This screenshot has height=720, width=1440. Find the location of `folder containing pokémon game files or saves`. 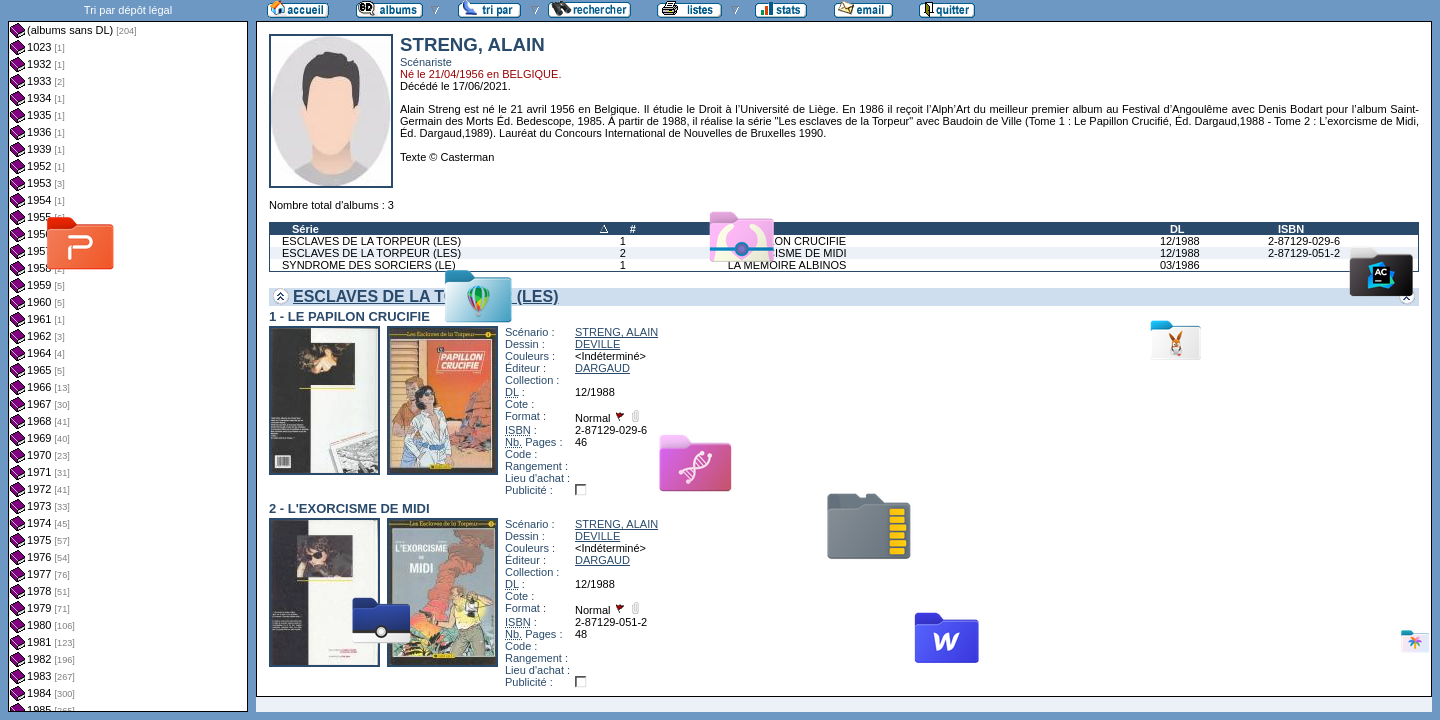

folder containing pokémon game files or saves is located at coordinates (381, 622).